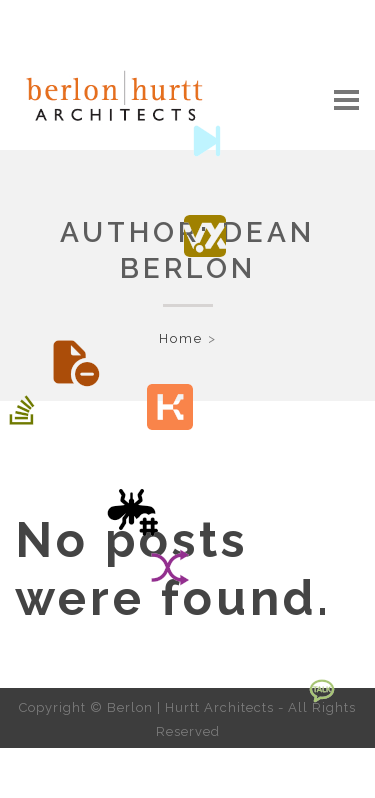 This screenshot has width=375, height=798. Describe the element at coordinates (205, 236) in the screenshot. I see `eclipse vert.x framework logo` at that location.